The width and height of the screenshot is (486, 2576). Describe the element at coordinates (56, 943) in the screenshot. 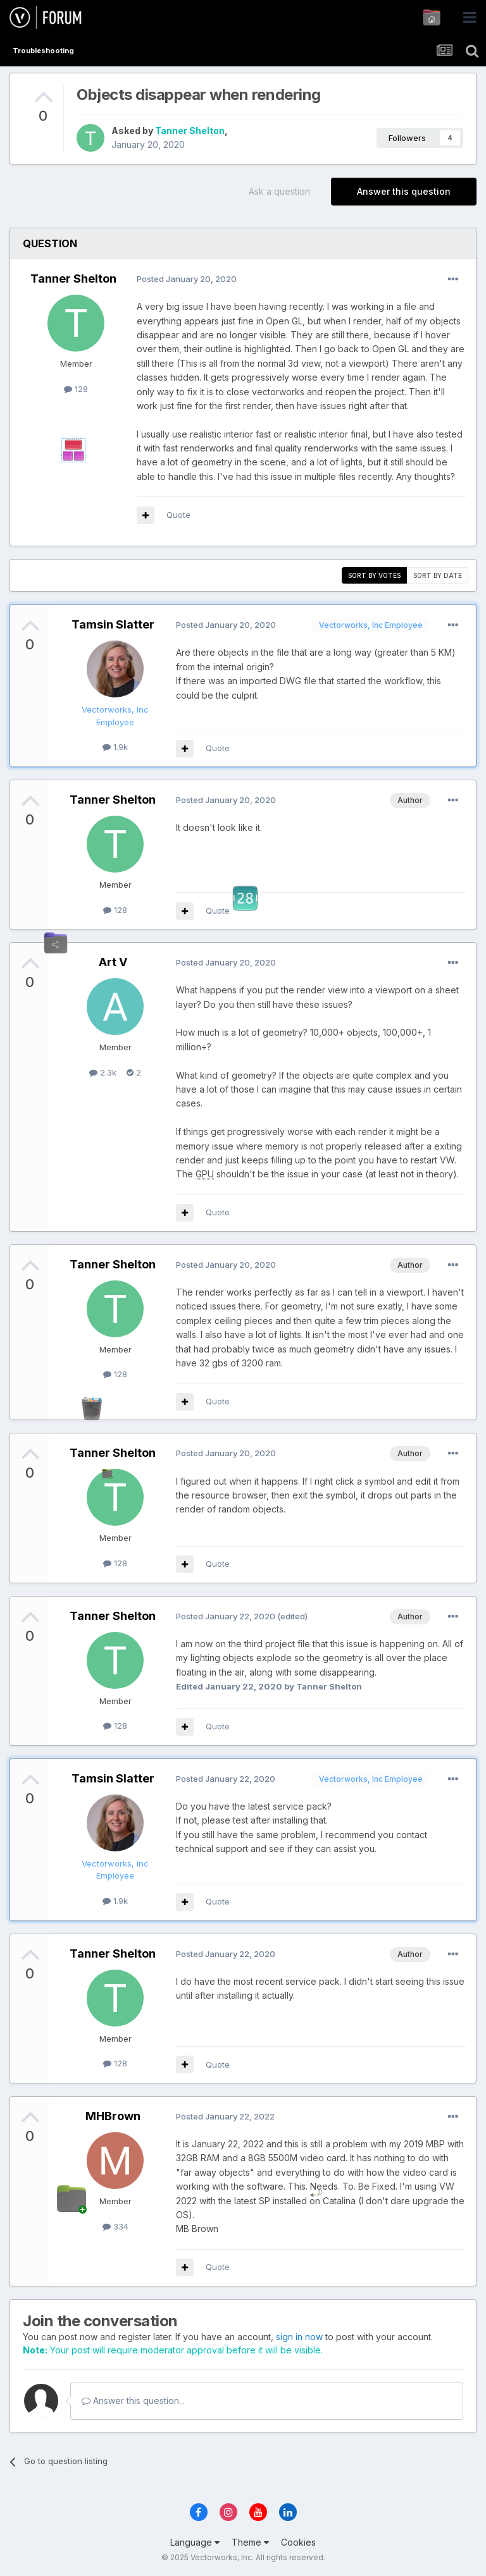

I see `access your public shared folder` at that location.